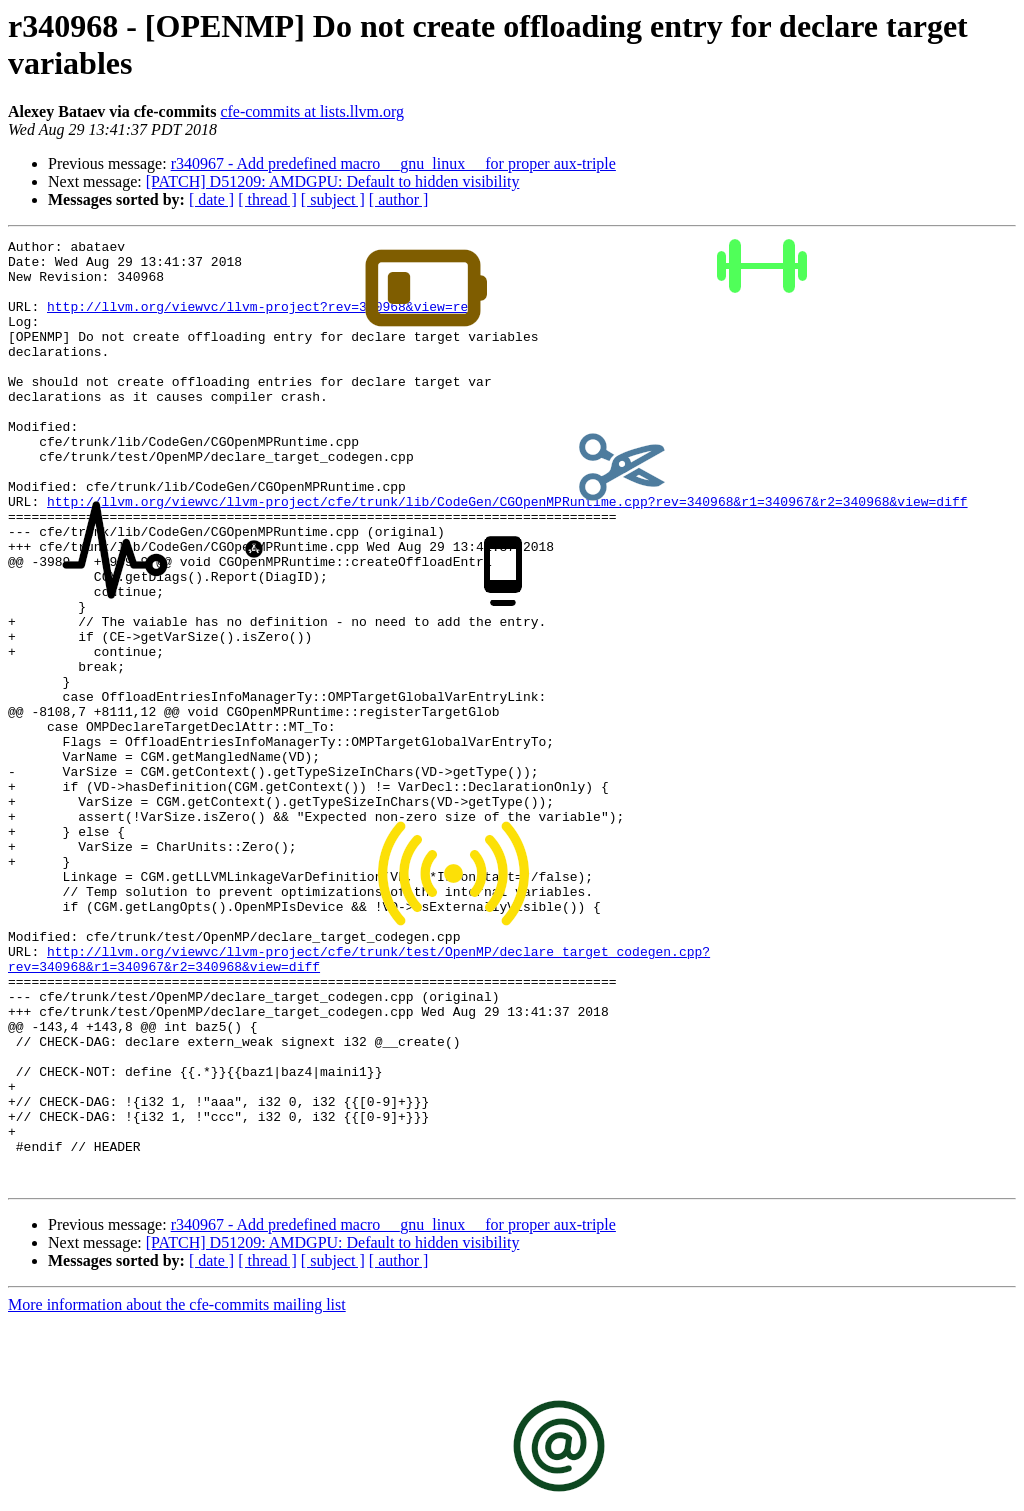  I want to click on indicates low battery level, so click(423, 288).